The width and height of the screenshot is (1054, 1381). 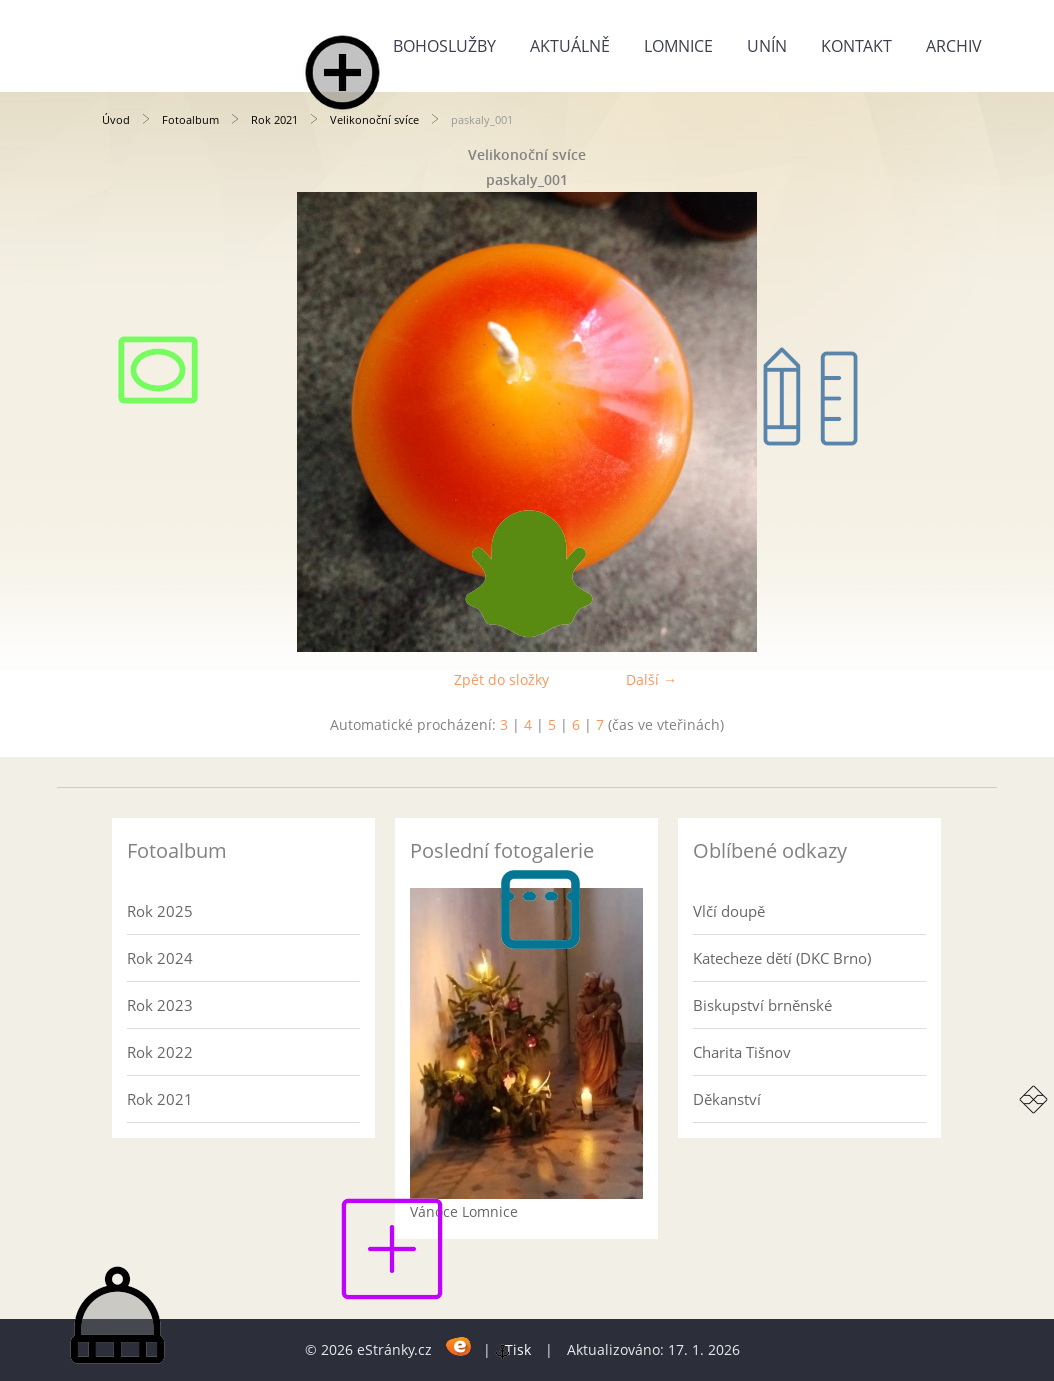 What do you see at coordinates (810, 398) in the screenshot?
I see `access design or drawing tools` at bounding box center [810, 398].